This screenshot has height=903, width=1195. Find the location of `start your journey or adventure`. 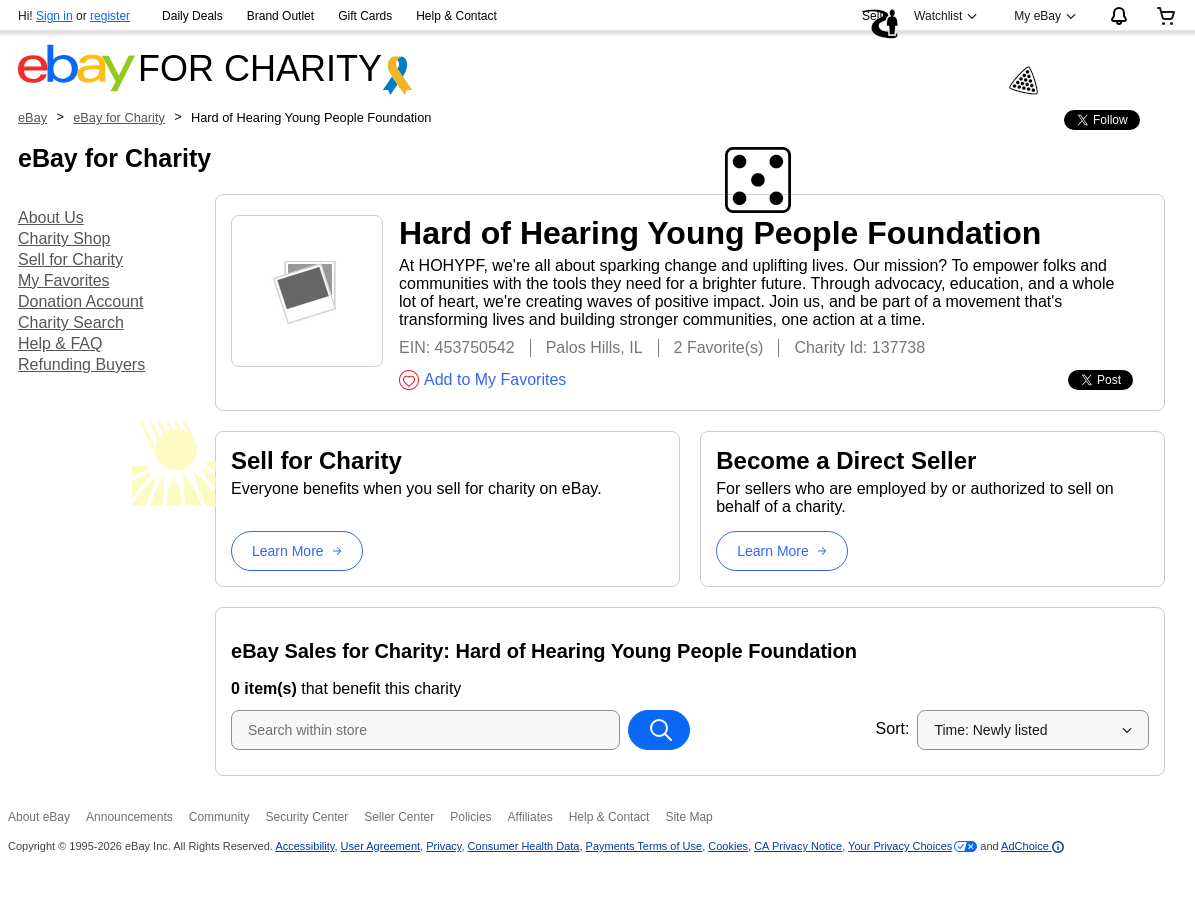

start your journey or adventure is located at coordinates (880, 22).